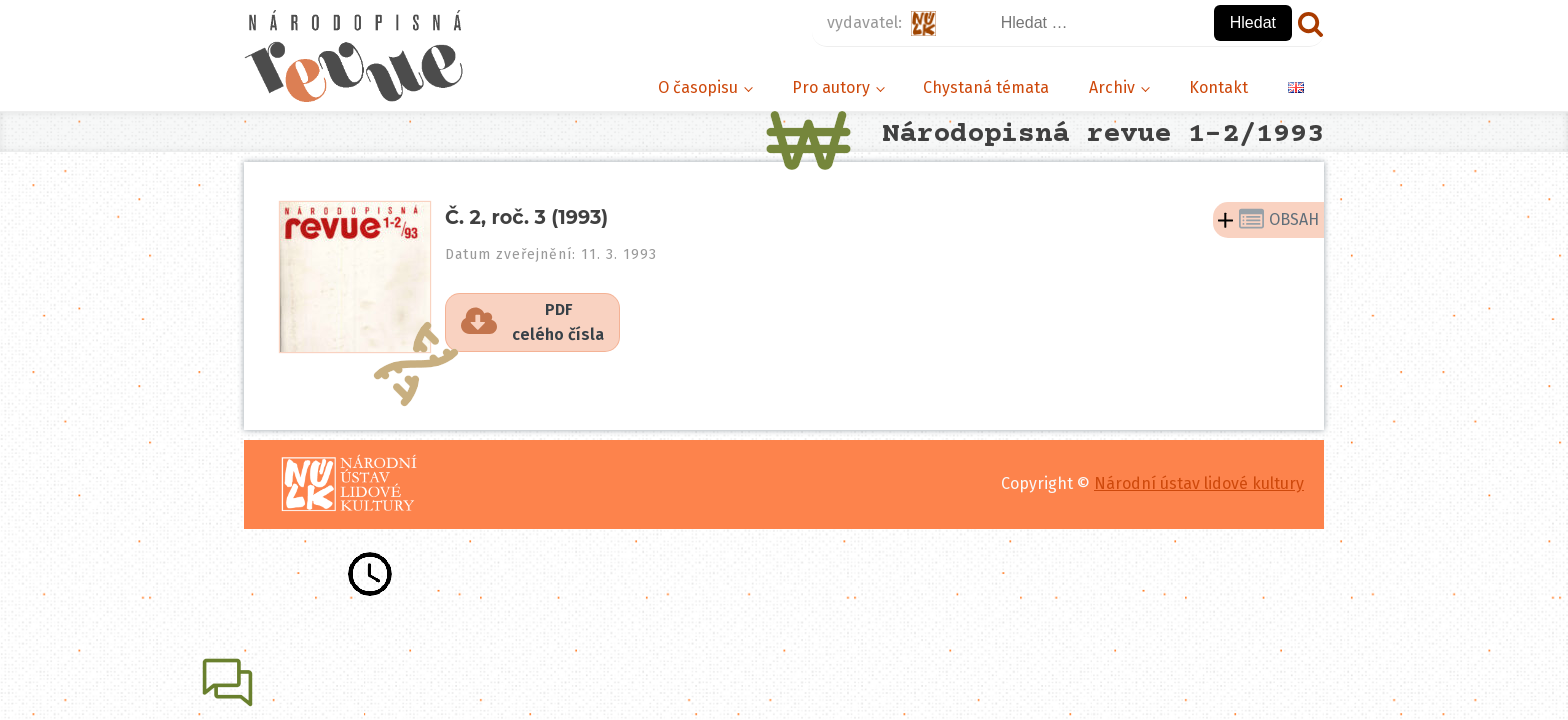 This screenshot has height=720, width=1568. Describe the element at coordinates (227, 681) in the screenshot. I see `open your conversations` at that location.